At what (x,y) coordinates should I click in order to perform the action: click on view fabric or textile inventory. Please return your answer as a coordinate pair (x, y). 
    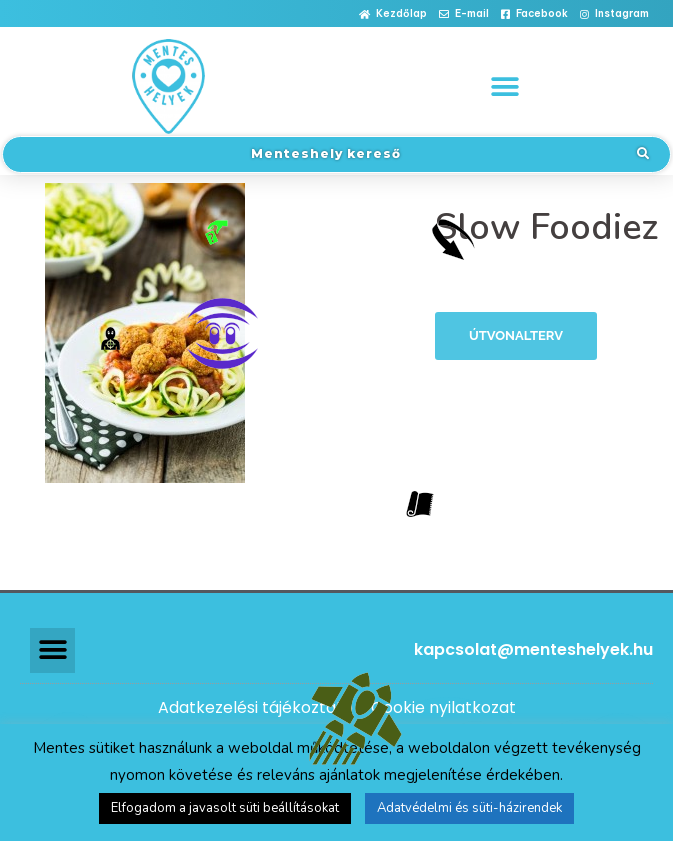
    Looking at the image, I should click on (420, 504).